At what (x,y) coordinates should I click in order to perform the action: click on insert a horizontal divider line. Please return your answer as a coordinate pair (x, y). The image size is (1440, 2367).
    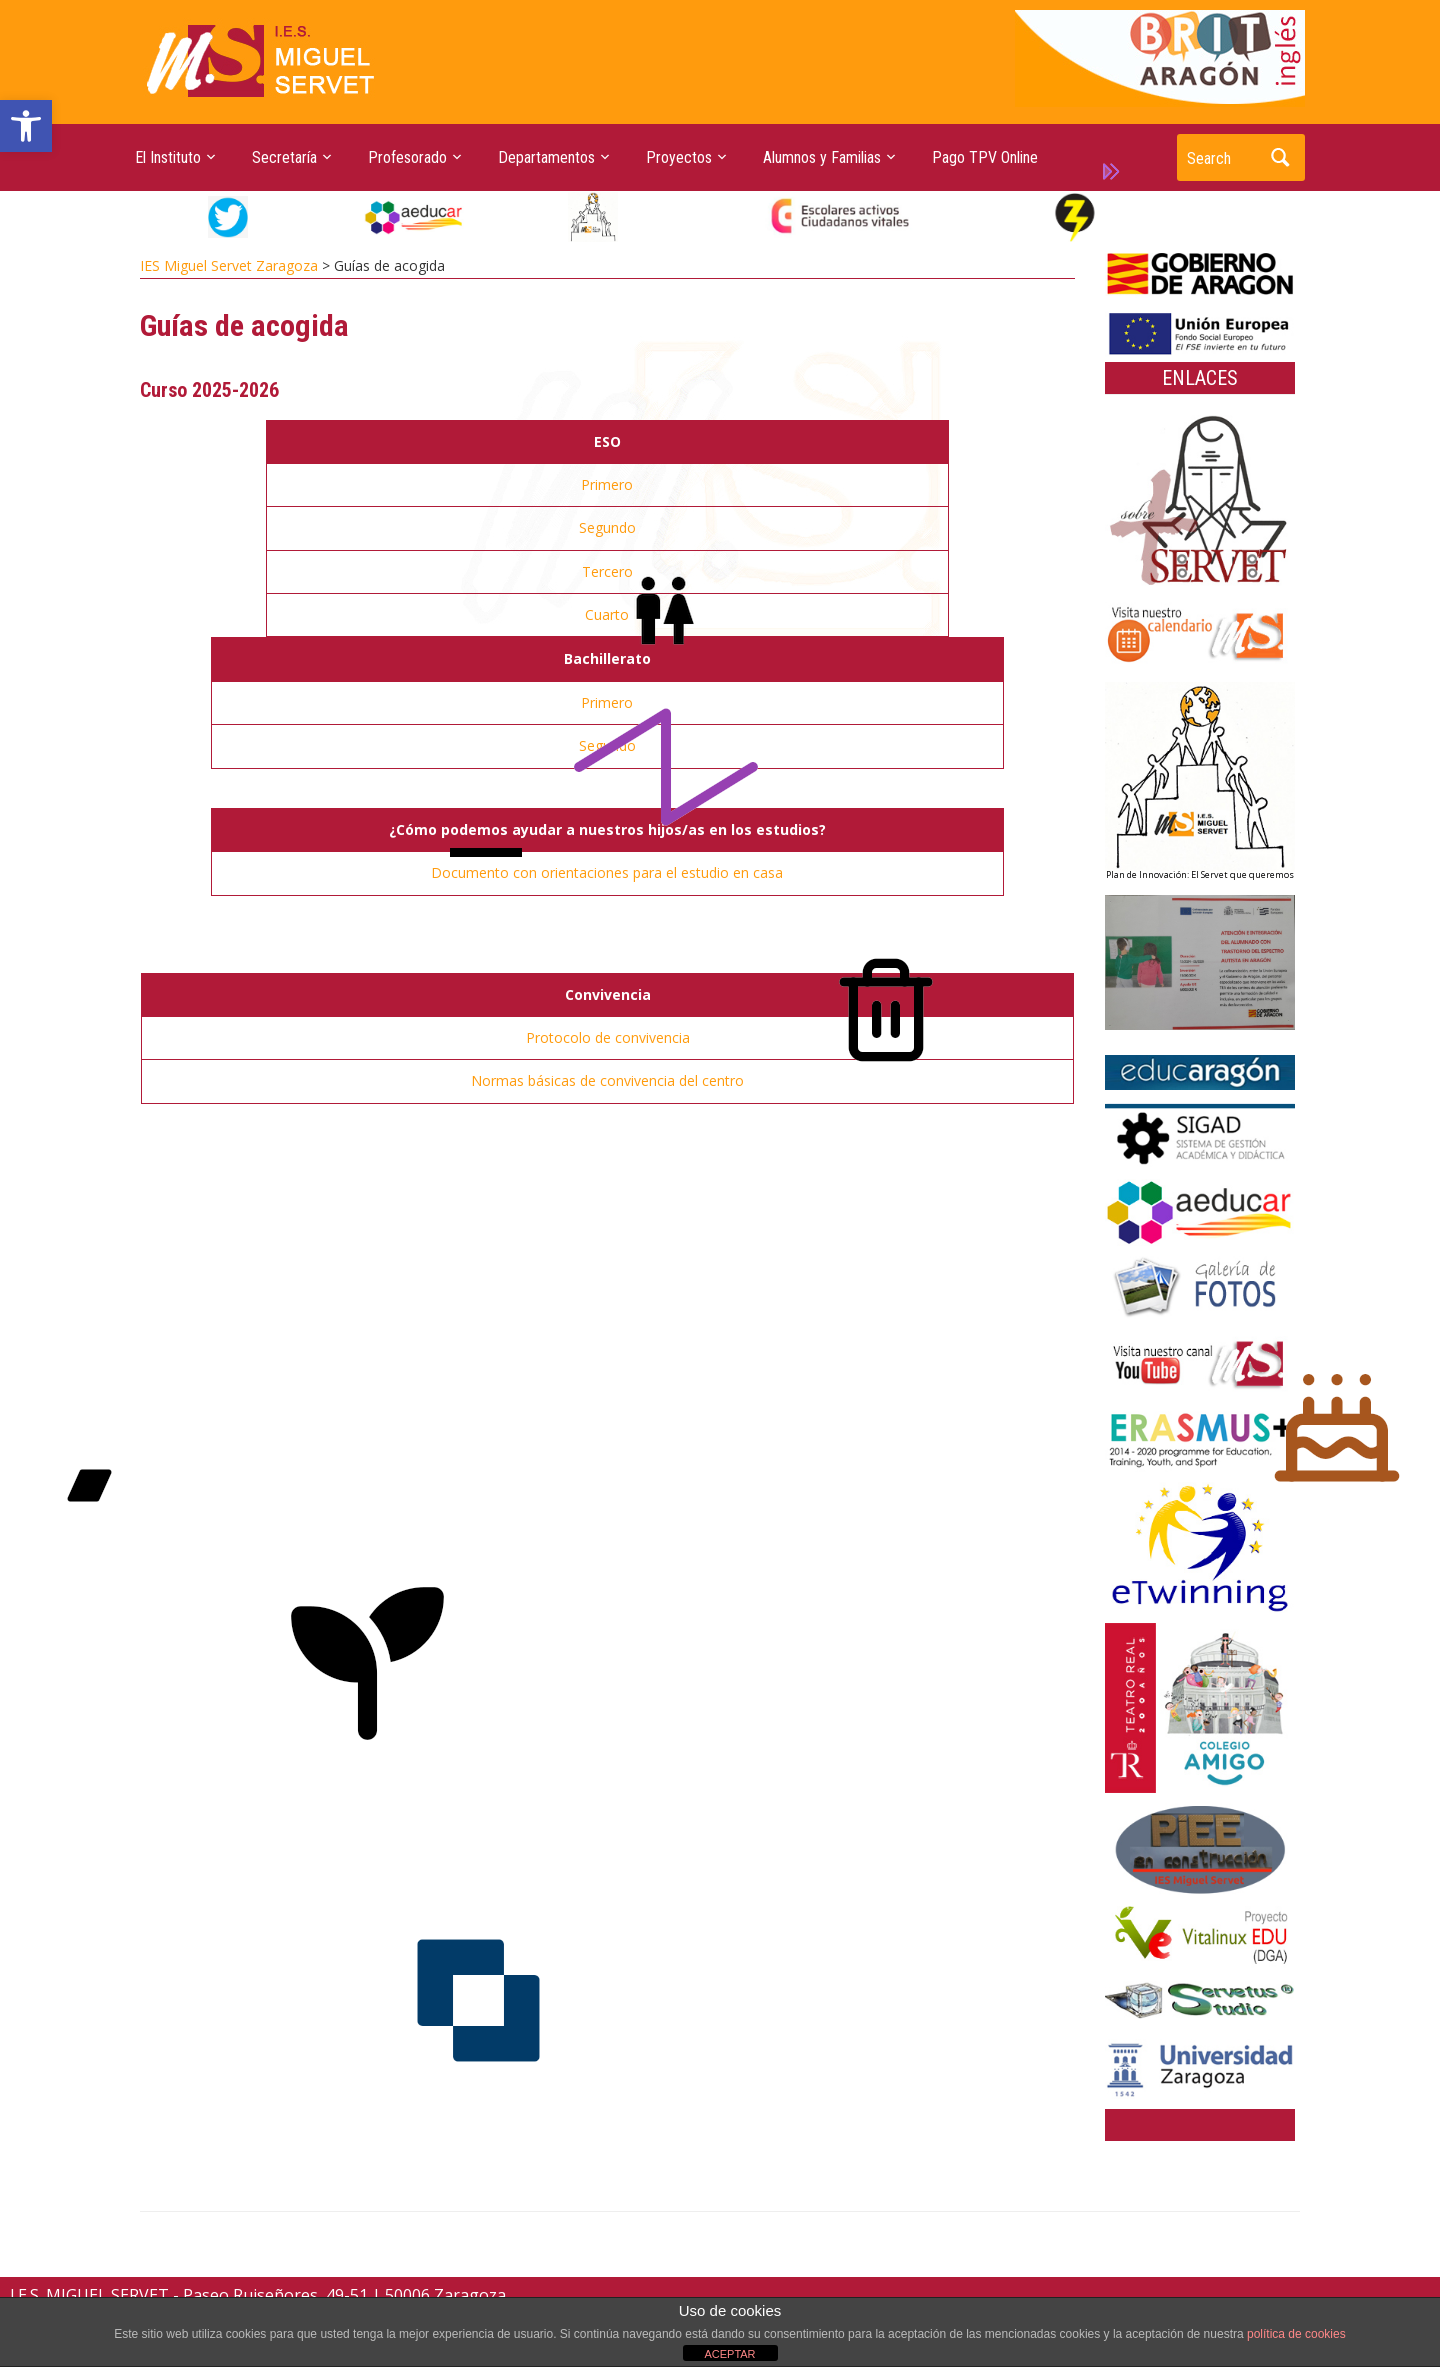
    Looking at the image, I should click on (486, 852).